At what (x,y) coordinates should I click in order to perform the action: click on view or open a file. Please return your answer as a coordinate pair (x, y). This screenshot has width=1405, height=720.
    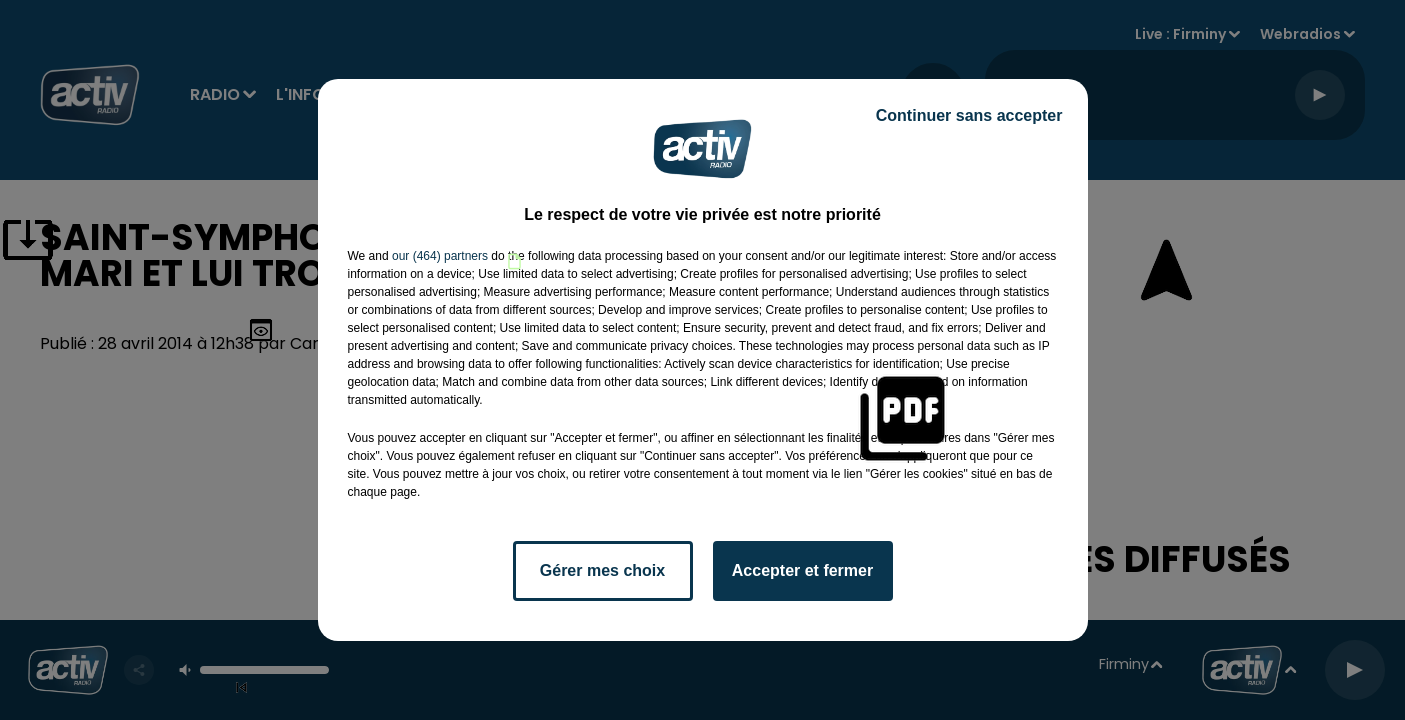
    Looking at the image, I should click on (514, 261).